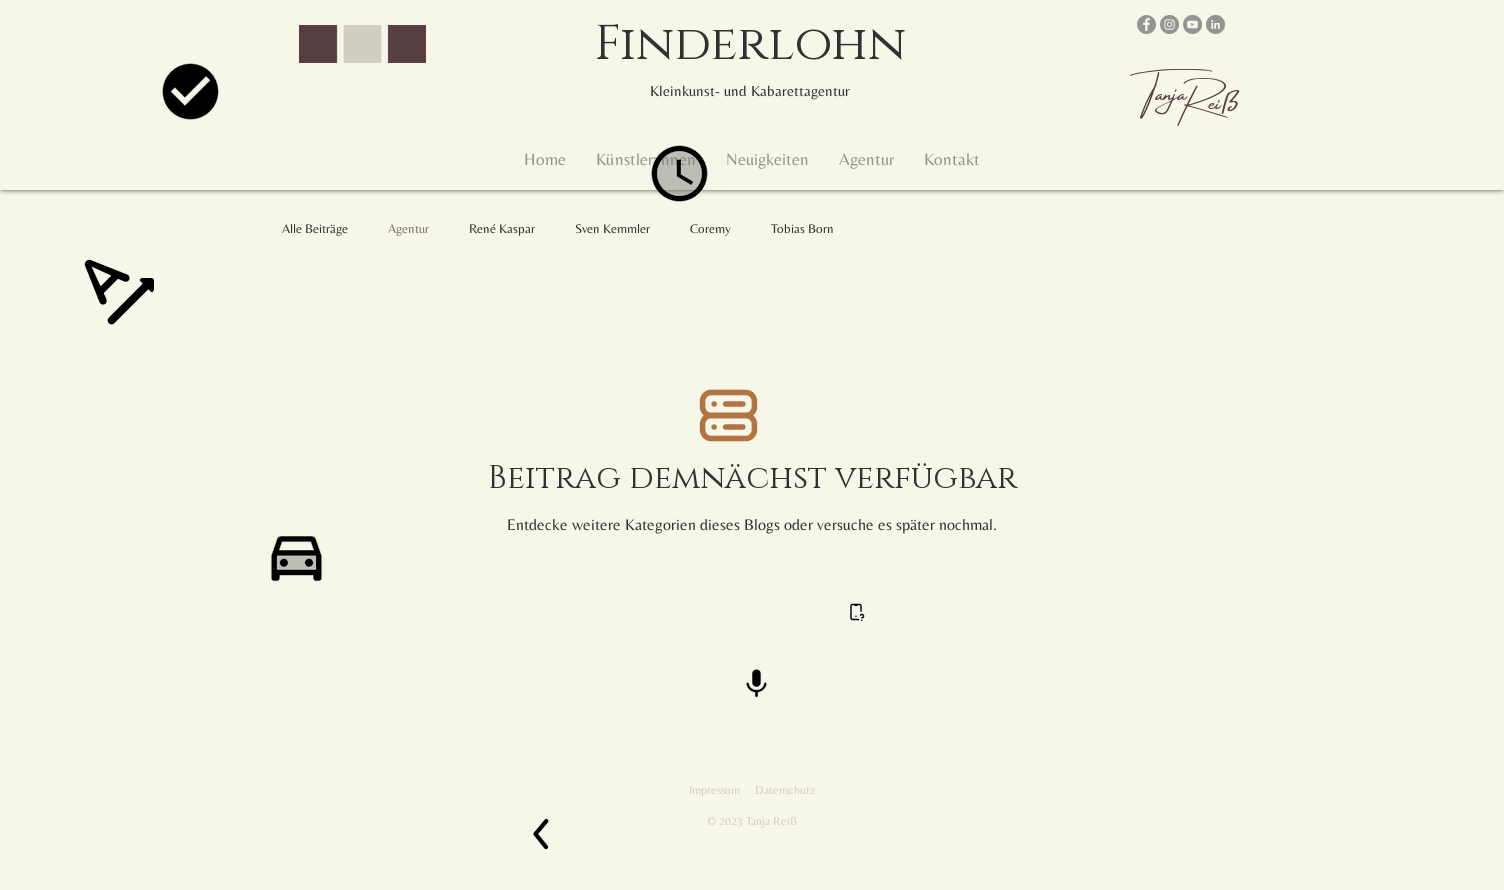 This screenshot has height=890, width=1504. Describe the element at coordinates (856, 612) in the screenshot. I see `get help with mobile device settings` at that location.